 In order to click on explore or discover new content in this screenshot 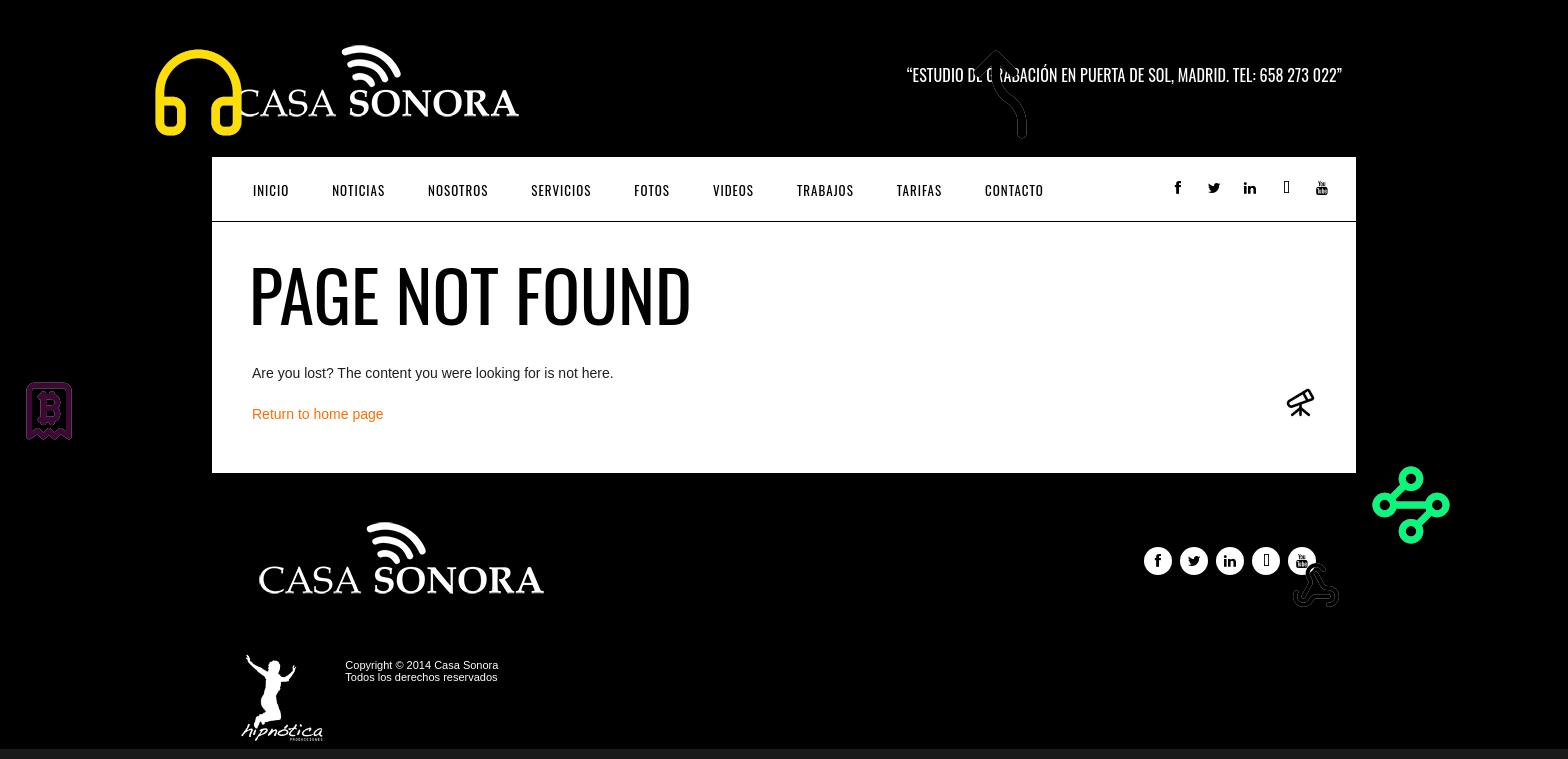, I will do `click(1300, 402)`.